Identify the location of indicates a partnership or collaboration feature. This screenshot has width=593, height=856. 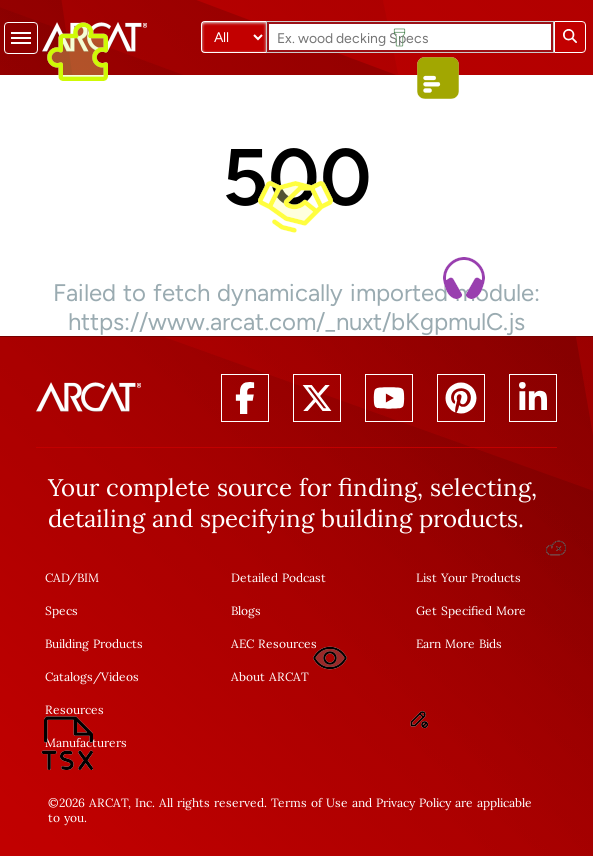
(295, 204).